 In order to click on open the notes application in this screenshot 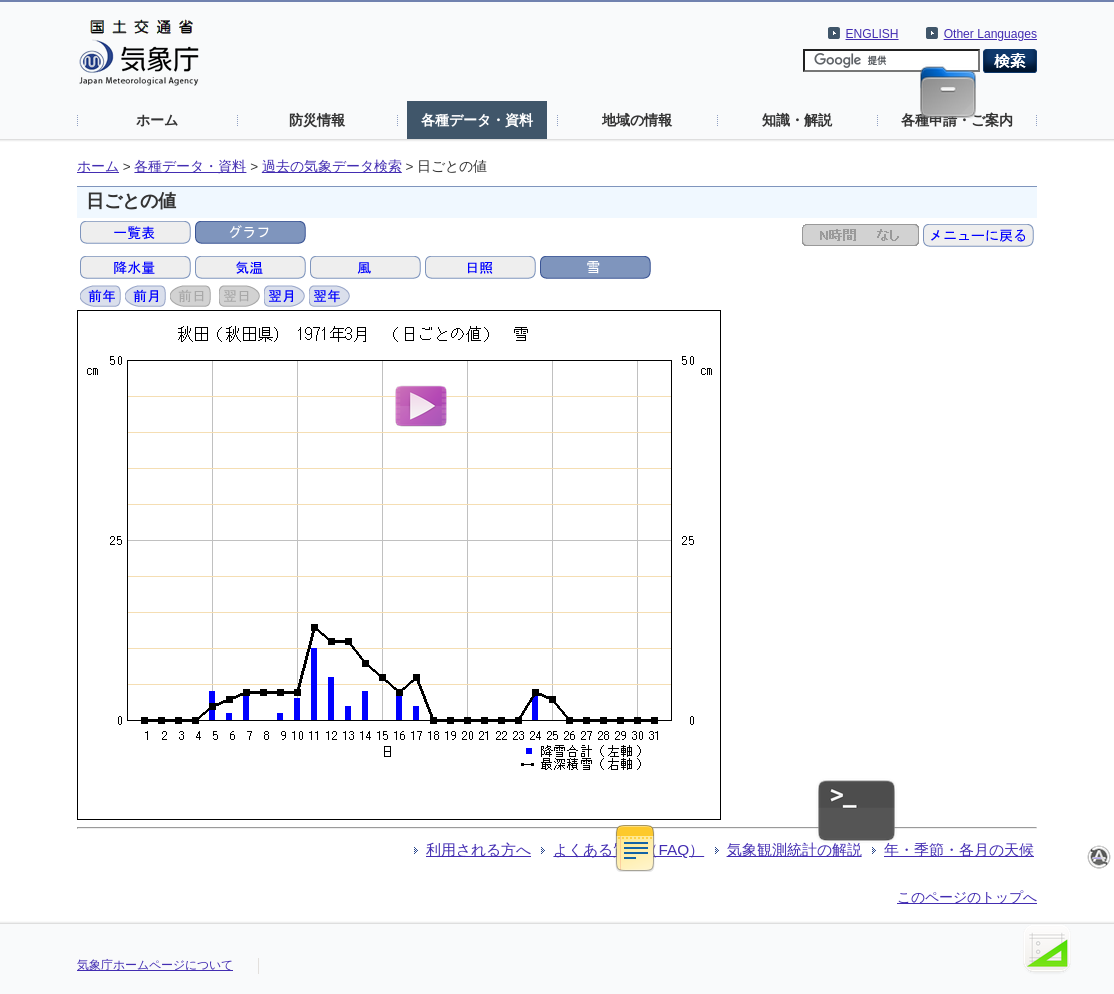, I will do `click(635, 848)`.